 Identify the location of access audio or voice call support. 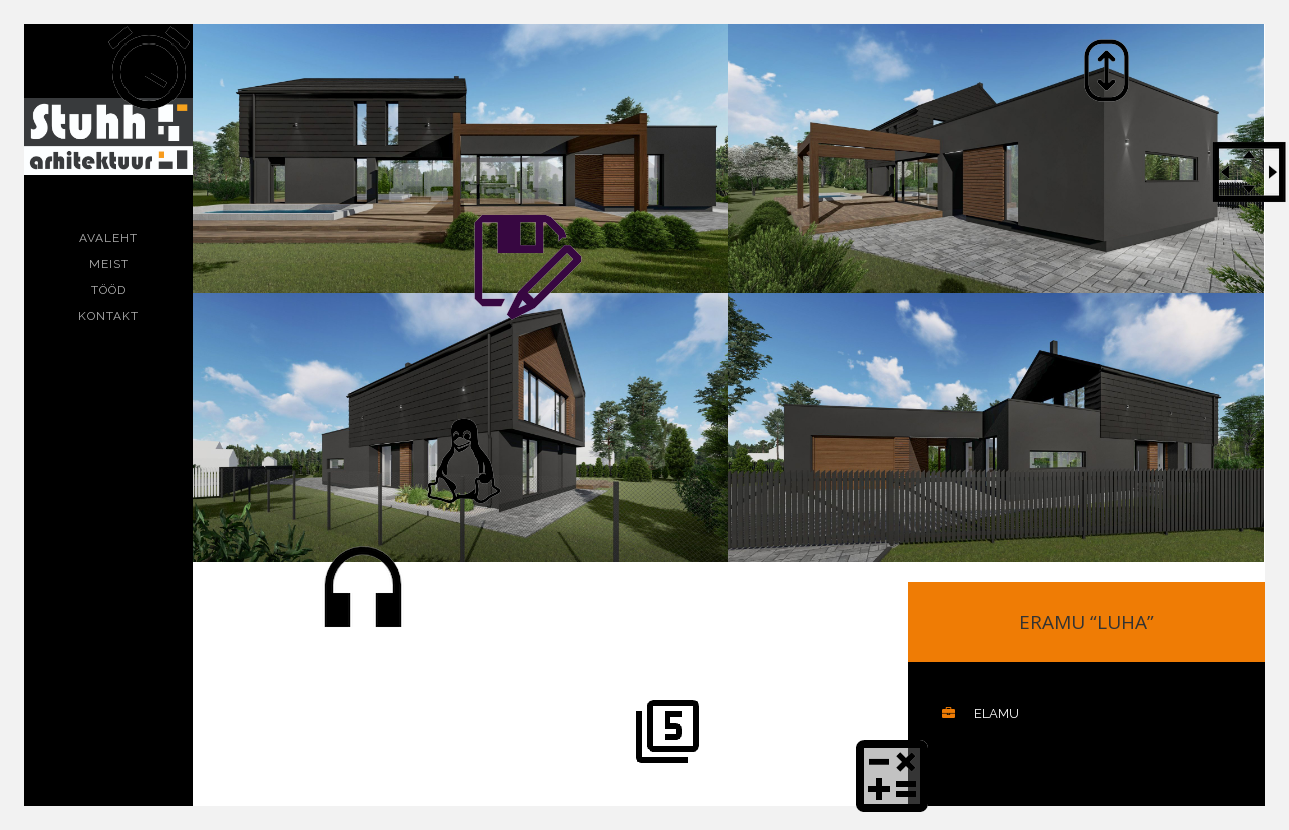
(363, 593).